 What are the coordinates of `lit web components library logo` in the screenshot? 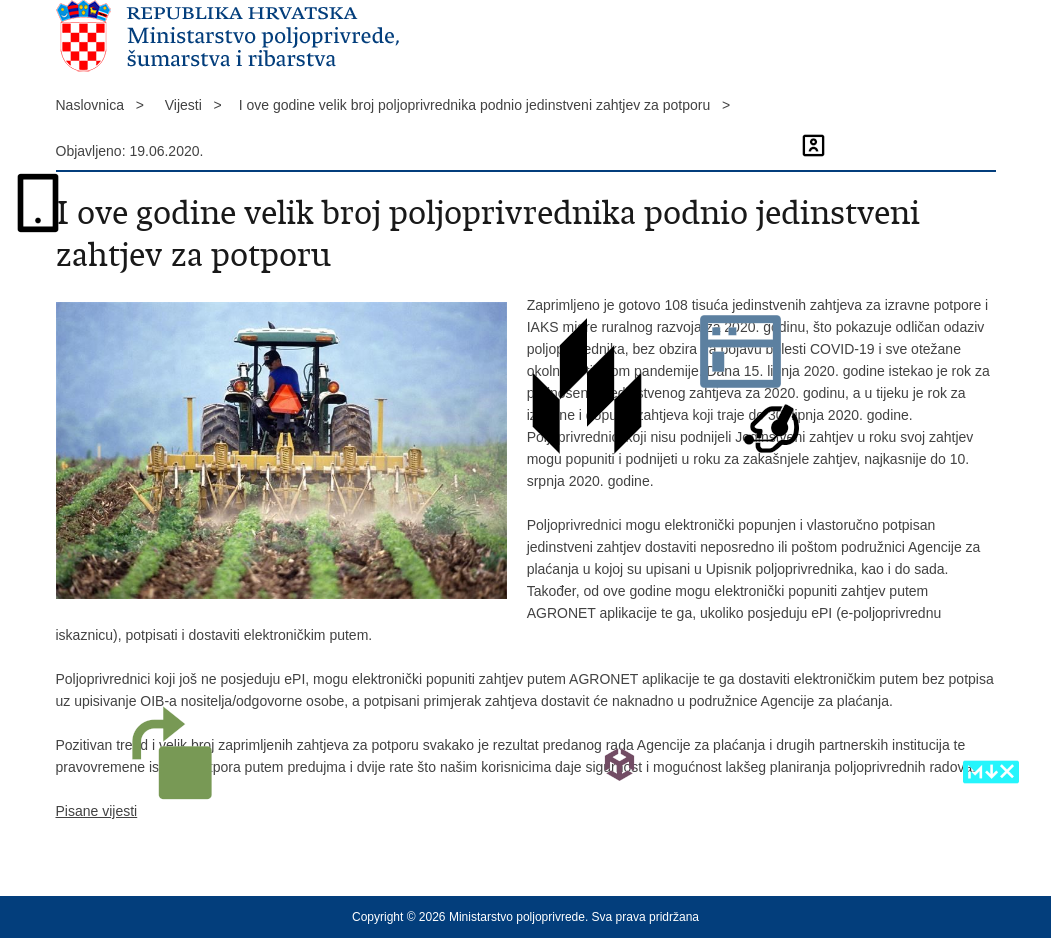 It's located at (587, 386).